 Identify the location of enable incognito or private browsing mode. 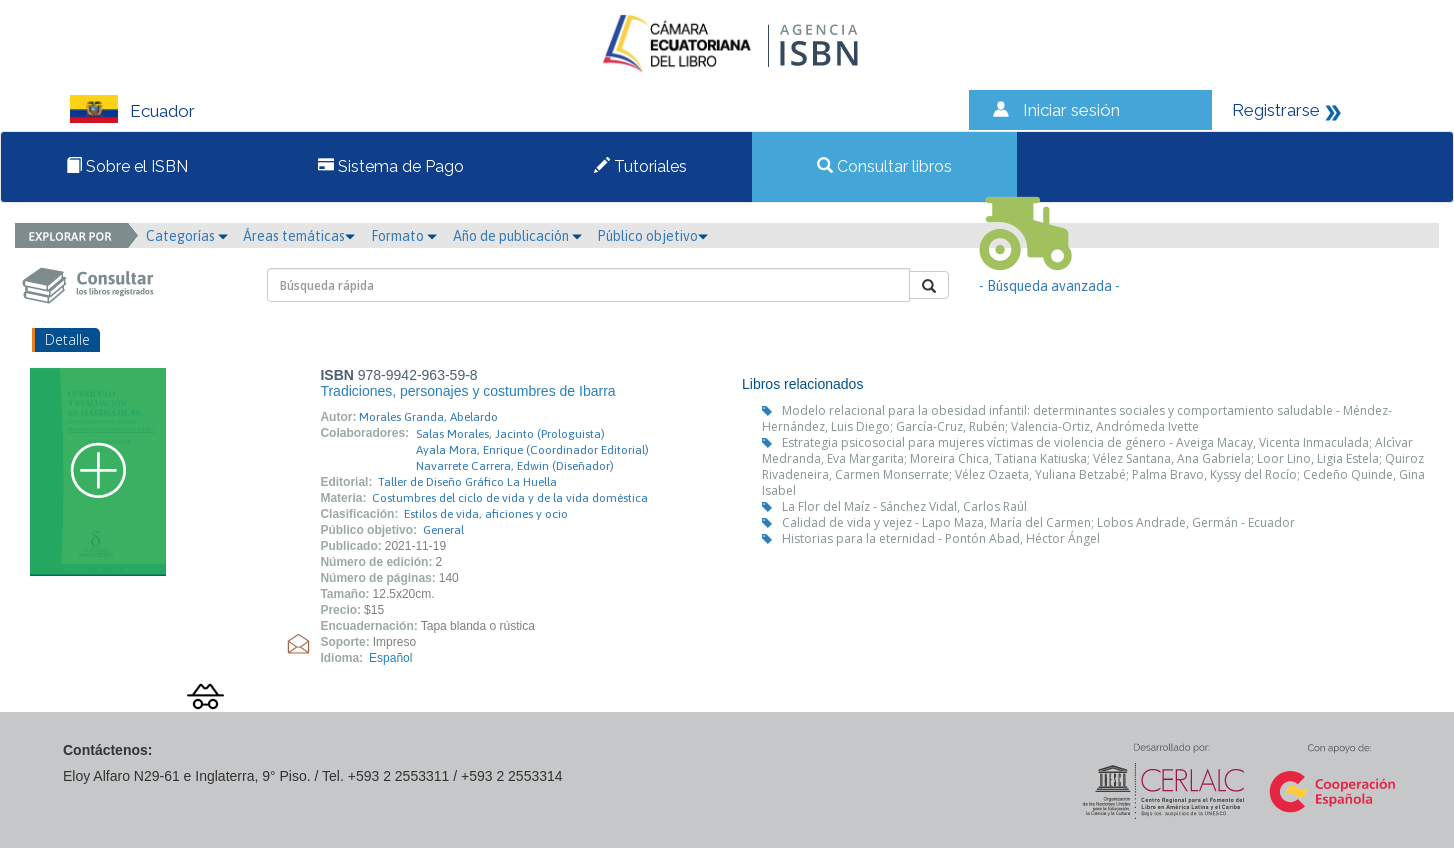
(205, 696).